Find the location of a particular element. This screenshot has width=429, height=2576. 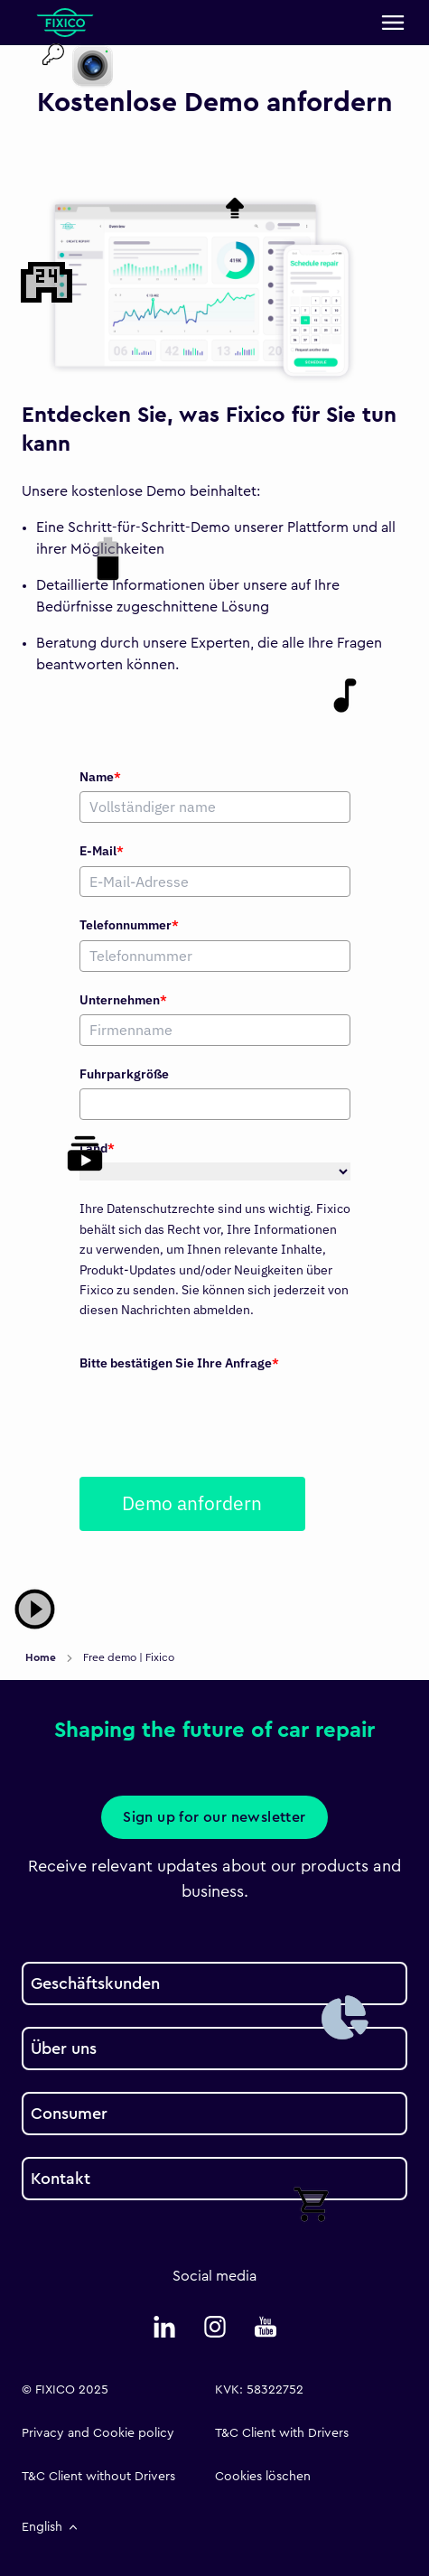

access webcam settings is located at coordinates (92, 65).